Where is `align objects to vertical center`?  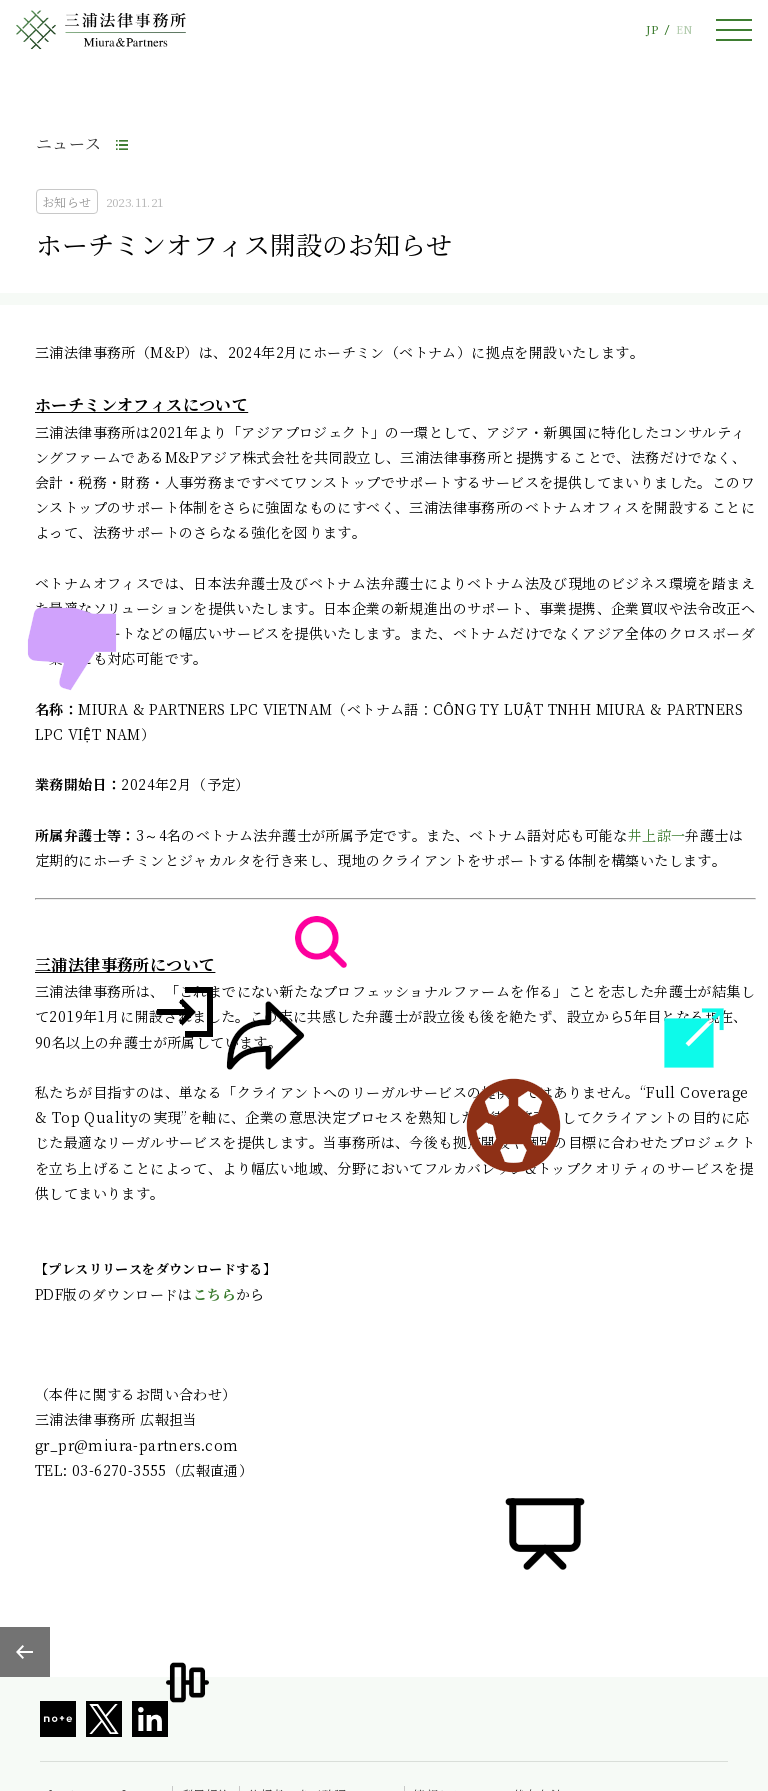 align objects to vertical center is located at coordinates (187, 1682).